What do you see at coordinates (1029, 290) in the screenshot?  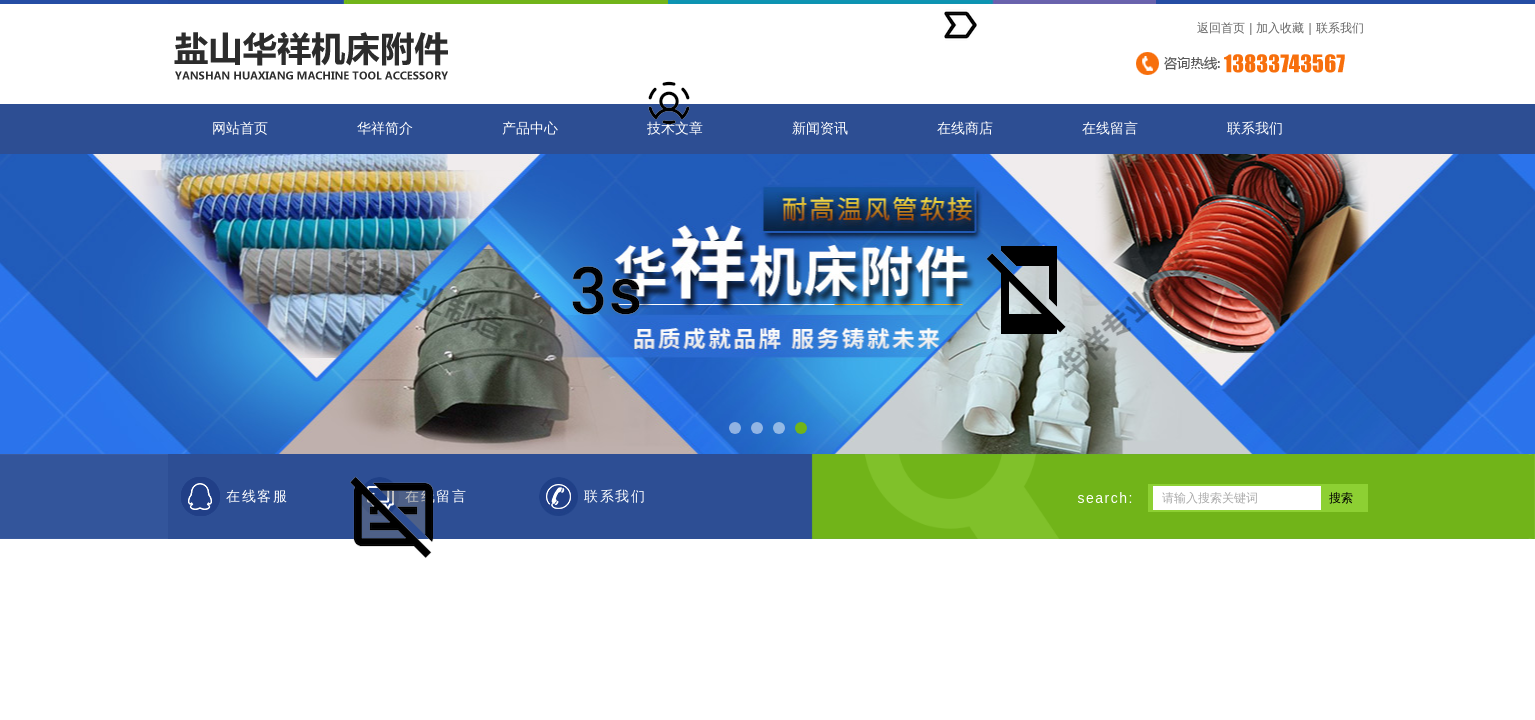 I see `no cell phone signal available` at bounding box center [1029, 290].